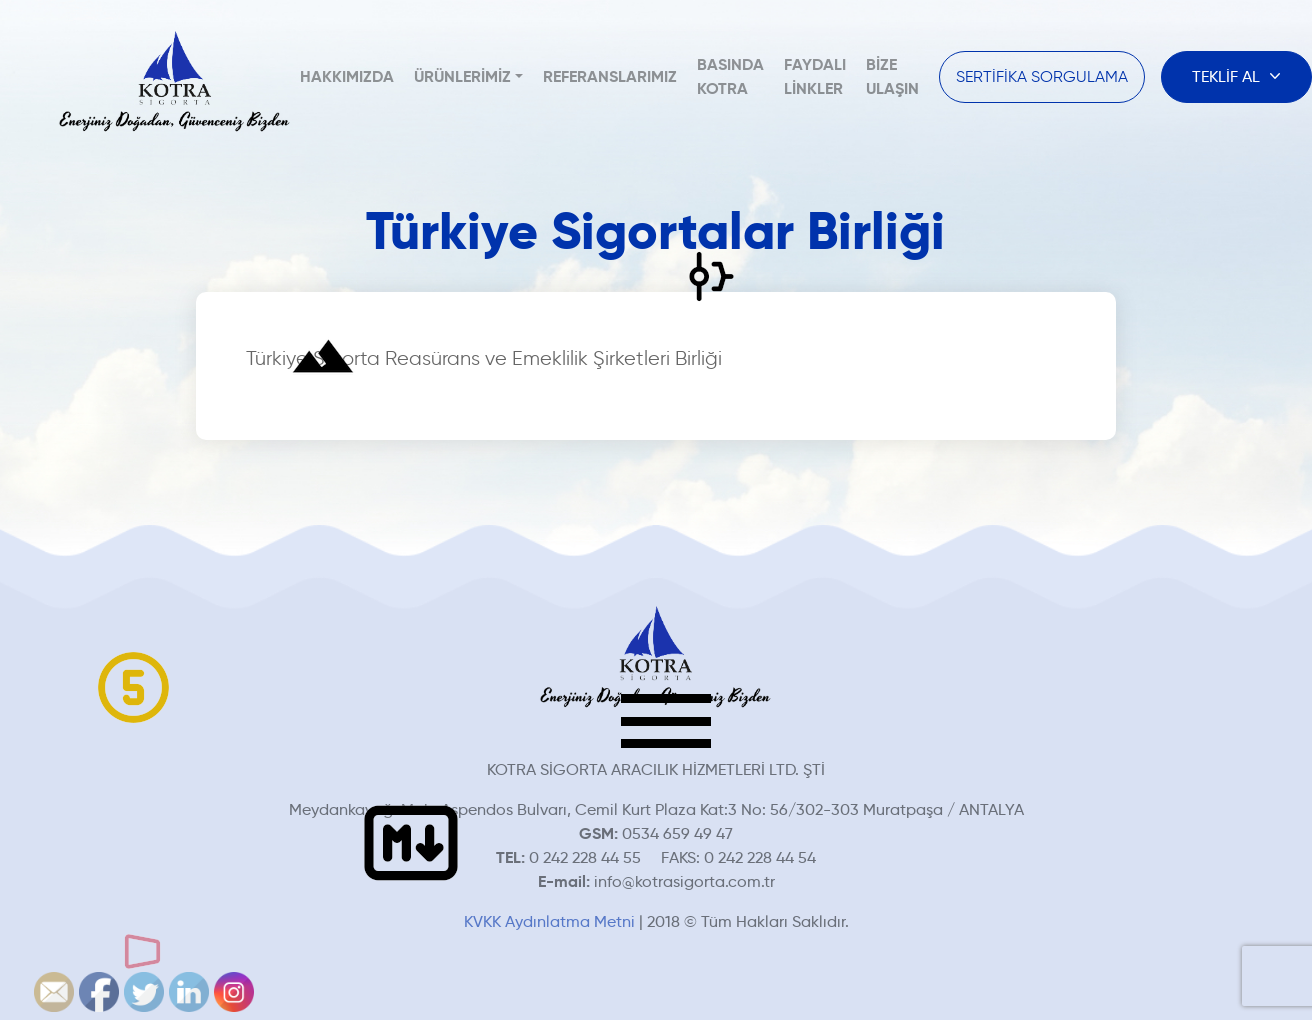  Describe the element at coordinates (133, 687) in the screenshot. I see `step 5 in a multi-step process` at that location.